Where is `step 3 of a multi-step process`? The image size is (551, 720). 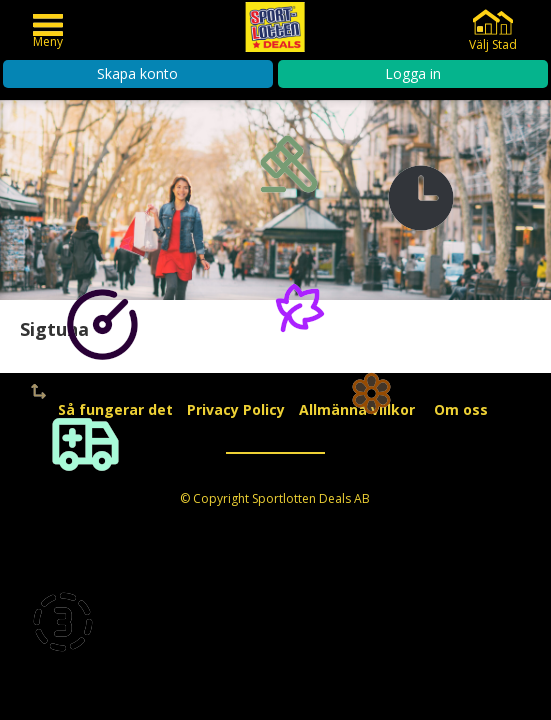
step 3 of a multi-step process is located at coordinates (63, 622).